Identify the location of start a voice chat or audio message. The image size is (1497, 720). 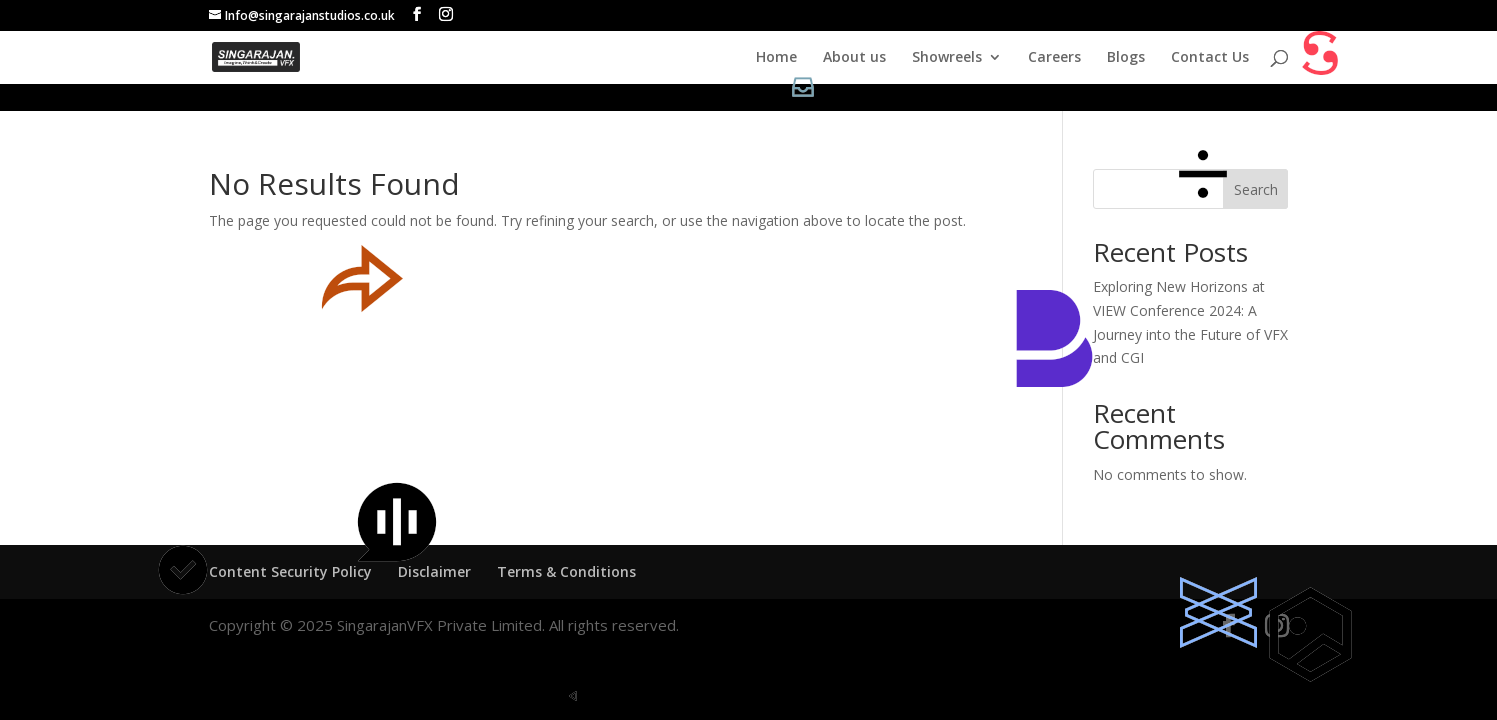
(397, 522).